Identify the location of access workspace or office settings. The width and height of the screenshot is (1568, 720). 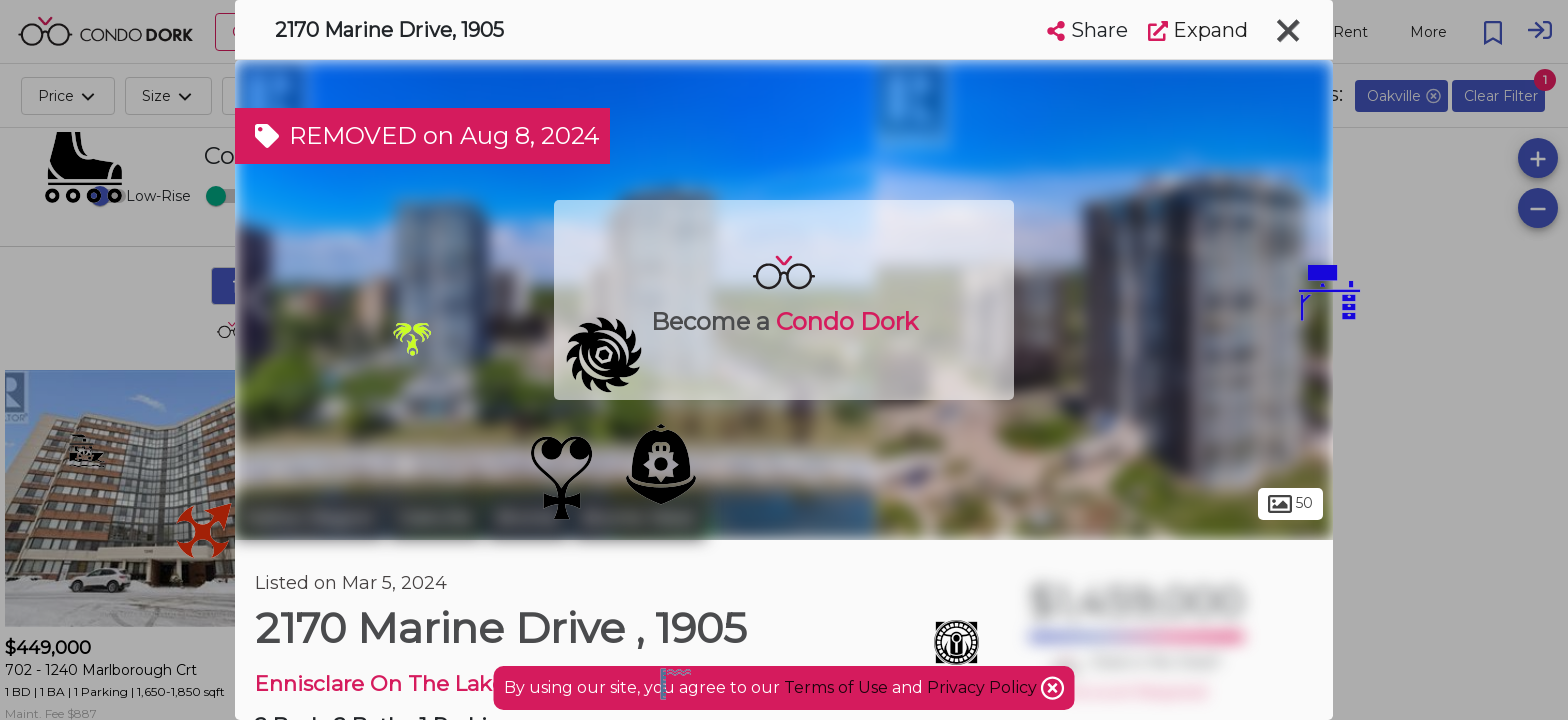
(1329, 286).